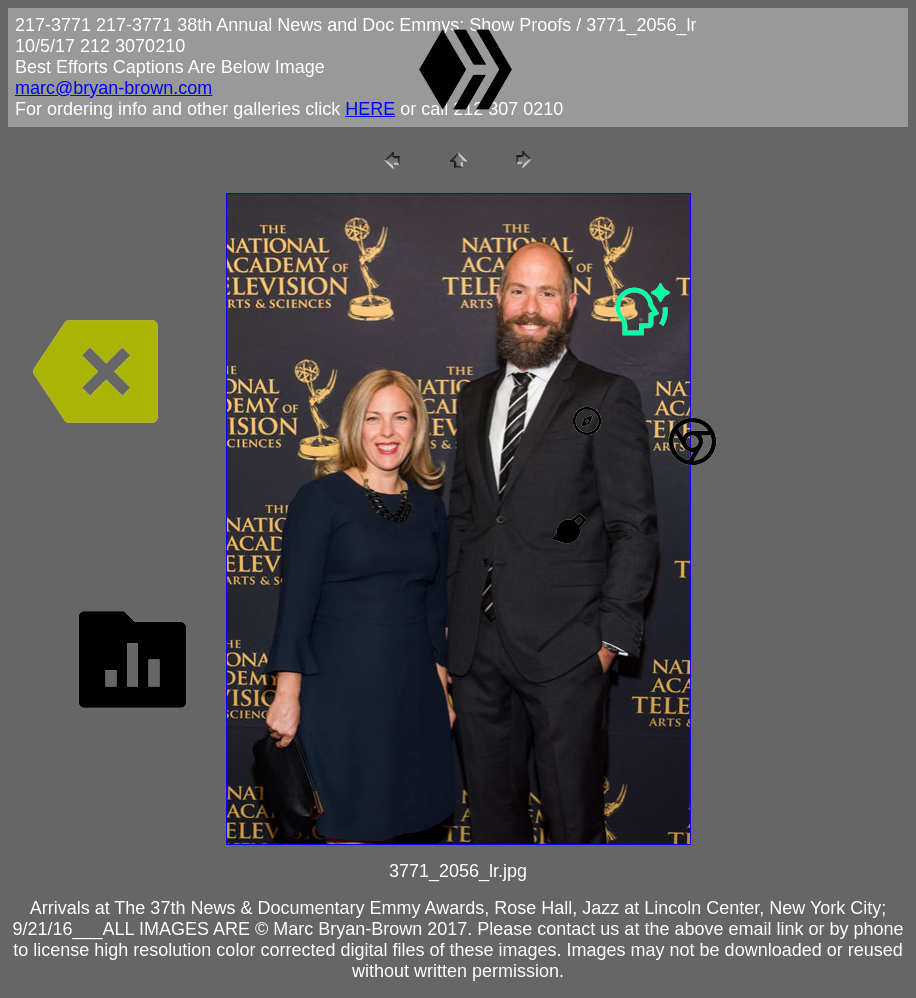 The image size is (916, 998). I want to click on delete previous character or backspace, so click(100, 371).